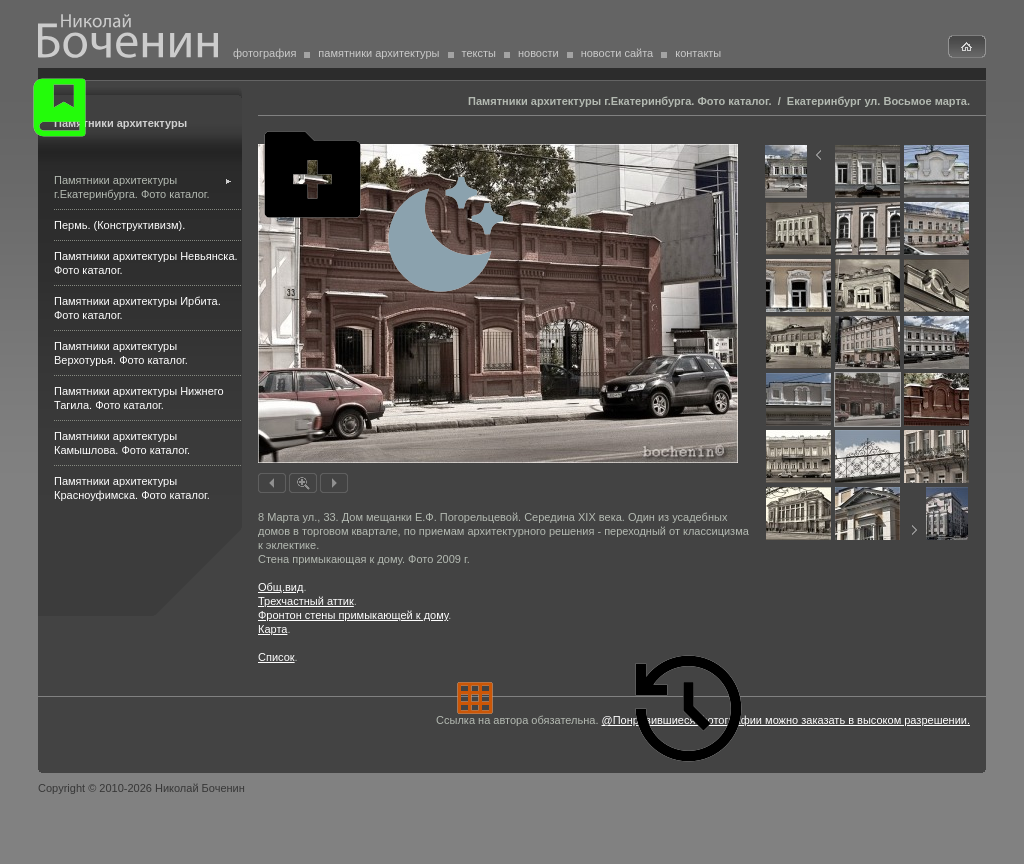  What do you see at coordinates (440, 239) in the screenshot?
I see `enable dark mode or night theme` at bounding box center [440, 239].